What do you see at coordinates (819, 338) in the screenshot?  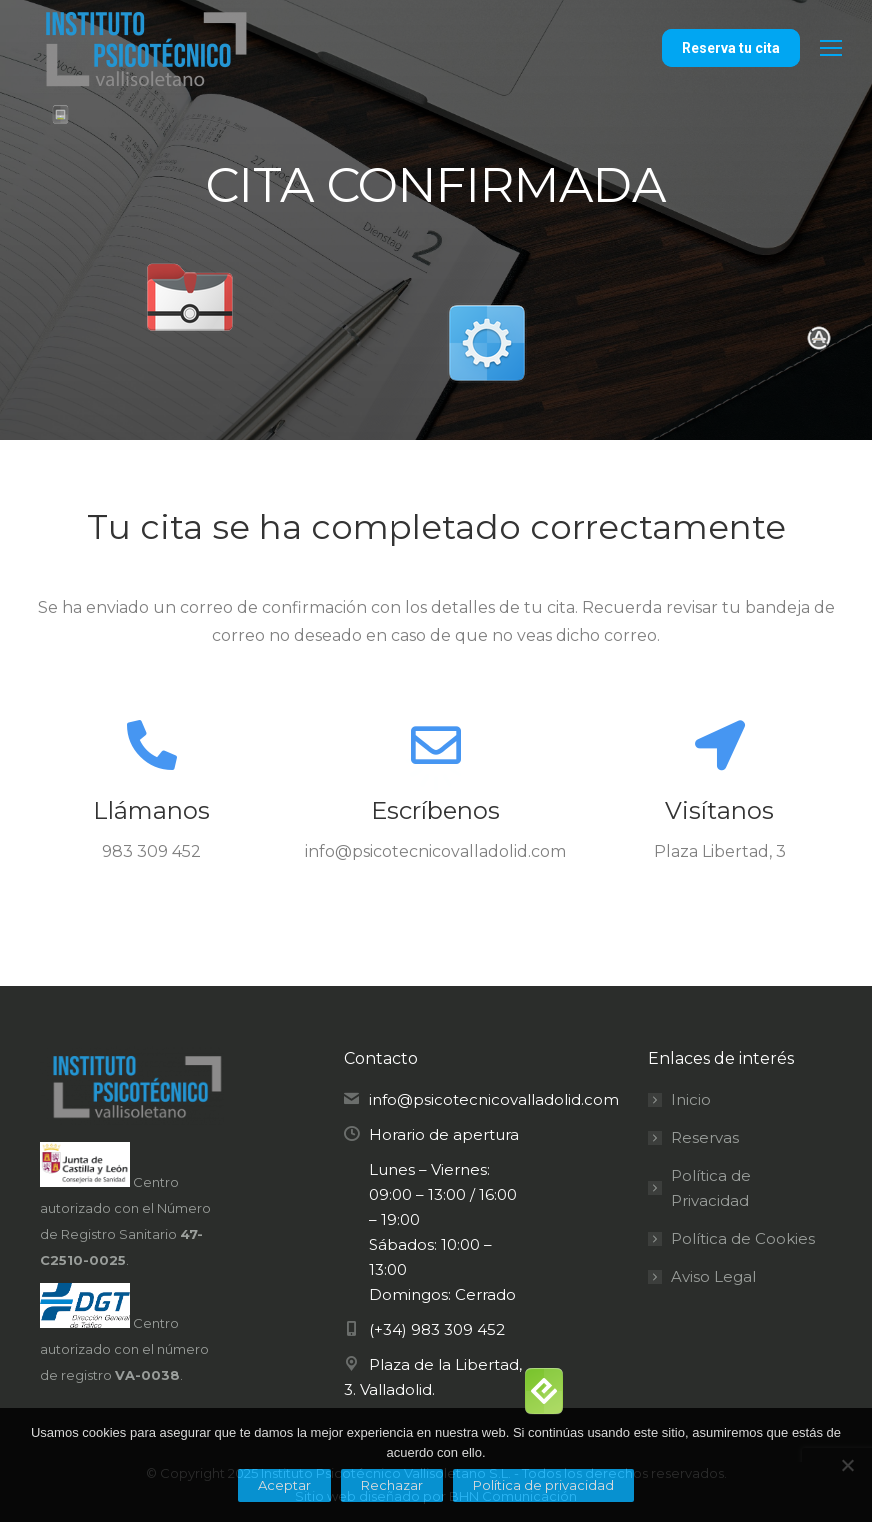 I see `open the software update notifier app` at bounding box center [819, 338].